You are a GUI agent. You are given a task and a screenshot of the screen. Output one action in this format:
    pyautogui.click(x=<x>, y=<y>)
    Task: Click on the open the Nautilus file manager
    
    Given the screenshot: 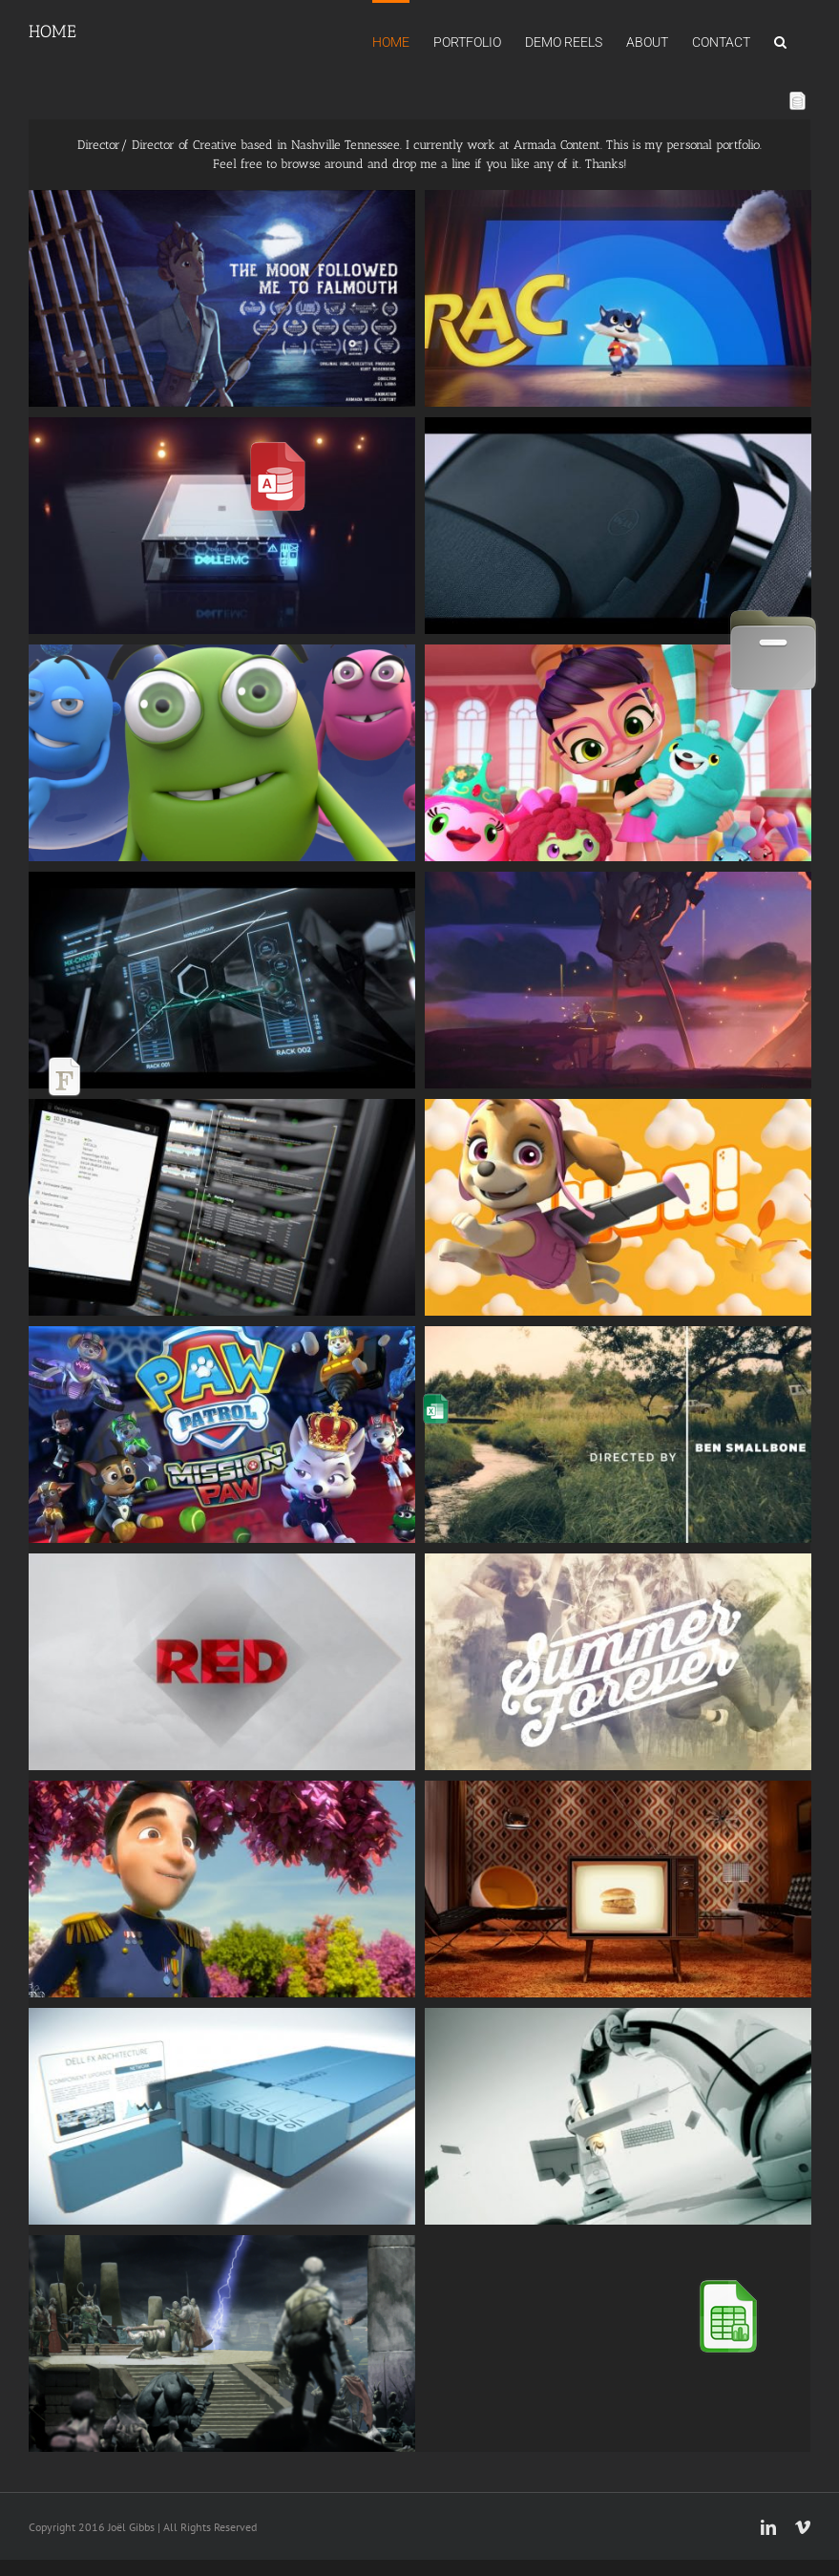 What is the action you would take?
    pyautogui.click(x=773, y=650)
    